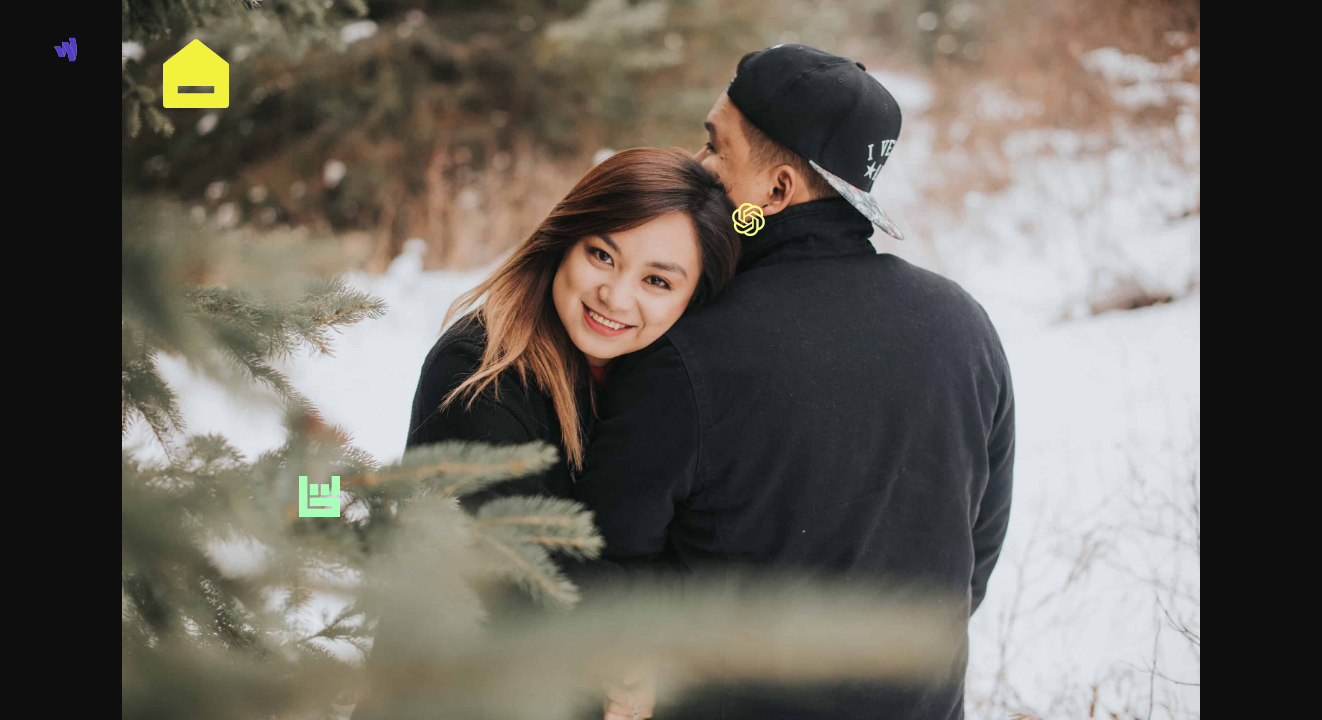 The image size is (1322, 720). I want to click on open the Bandsintown app, so click(319, 496).